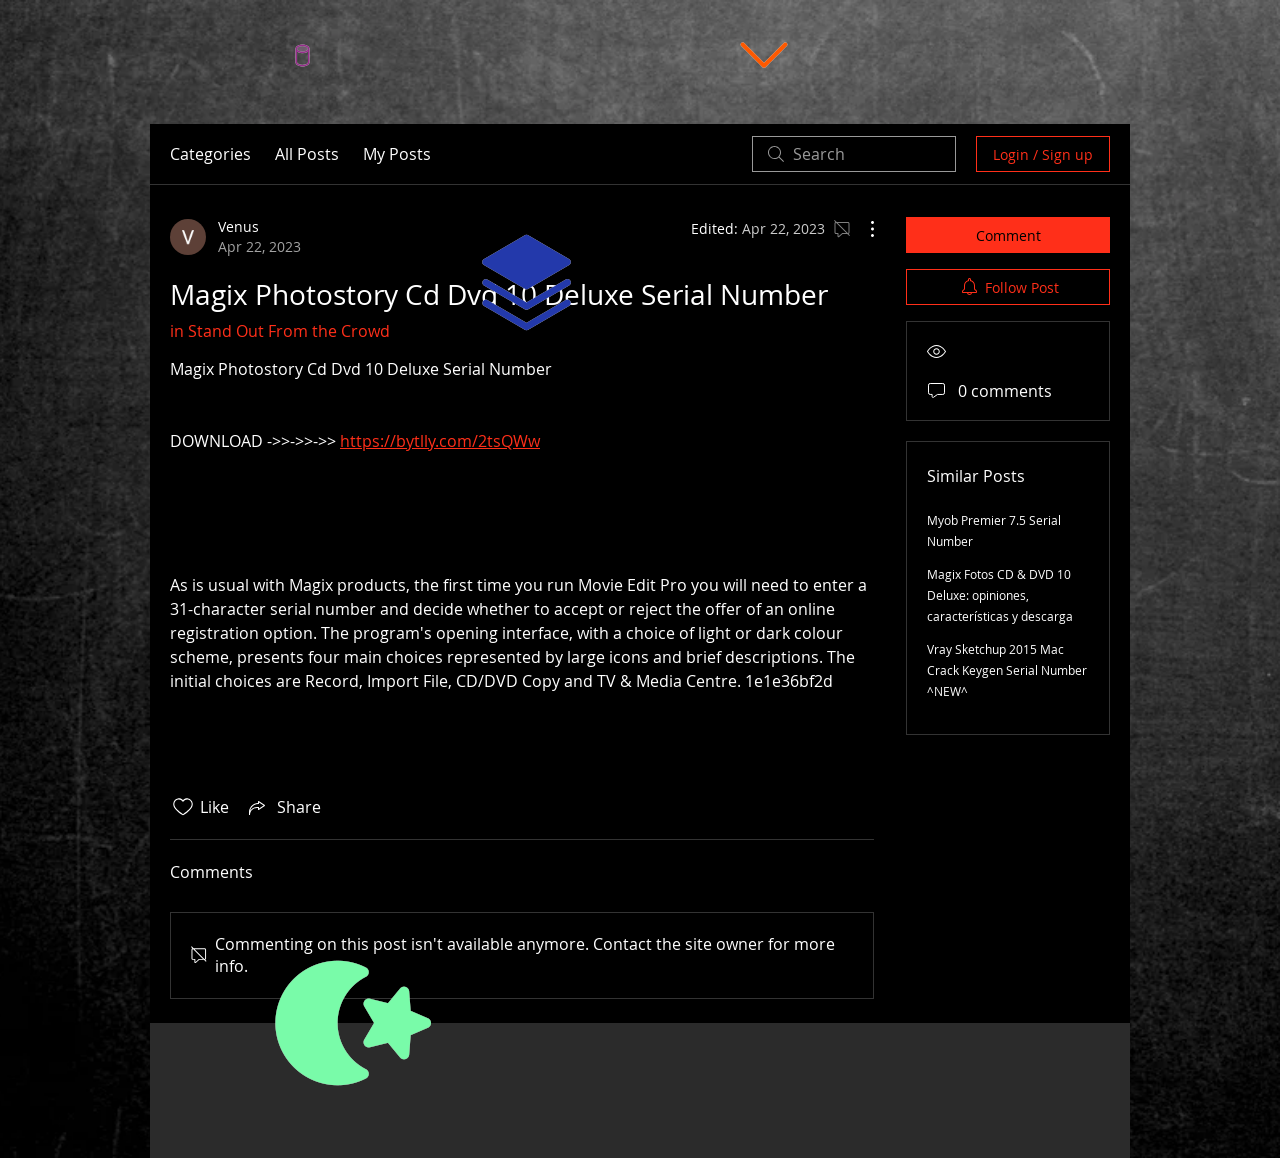 The image size is (1280, 1158). Describe the element at coordinates (348, 1023) in the screenshot. I see `indicates Islamic religious content or settings` at that location.